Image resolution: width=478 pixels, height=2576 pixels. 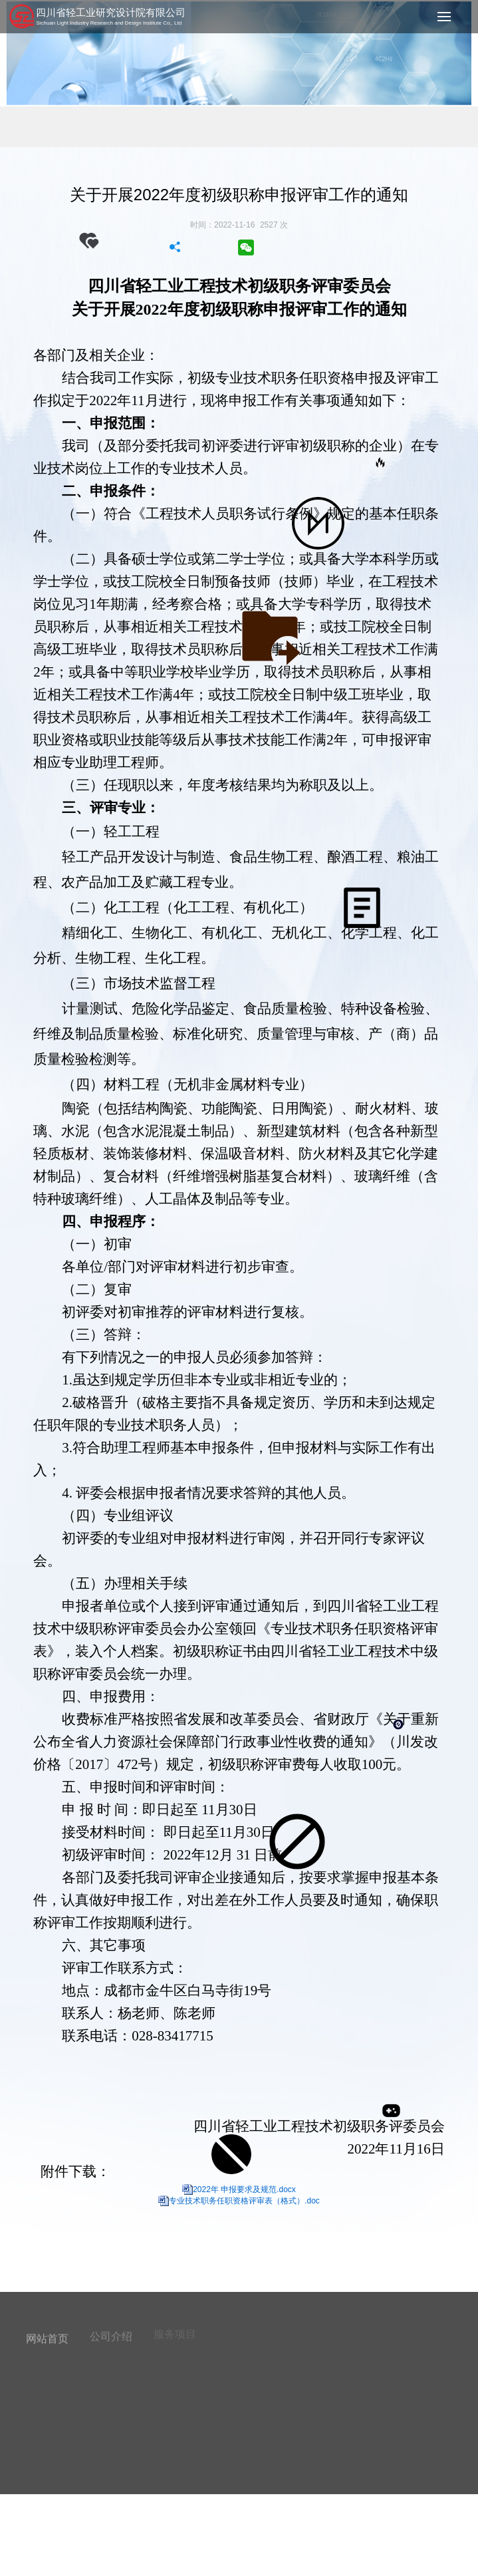 What do you see at coordinates (270, 636) in the screenshot?
I see `access shared folder` at bounding box center [270, 636].